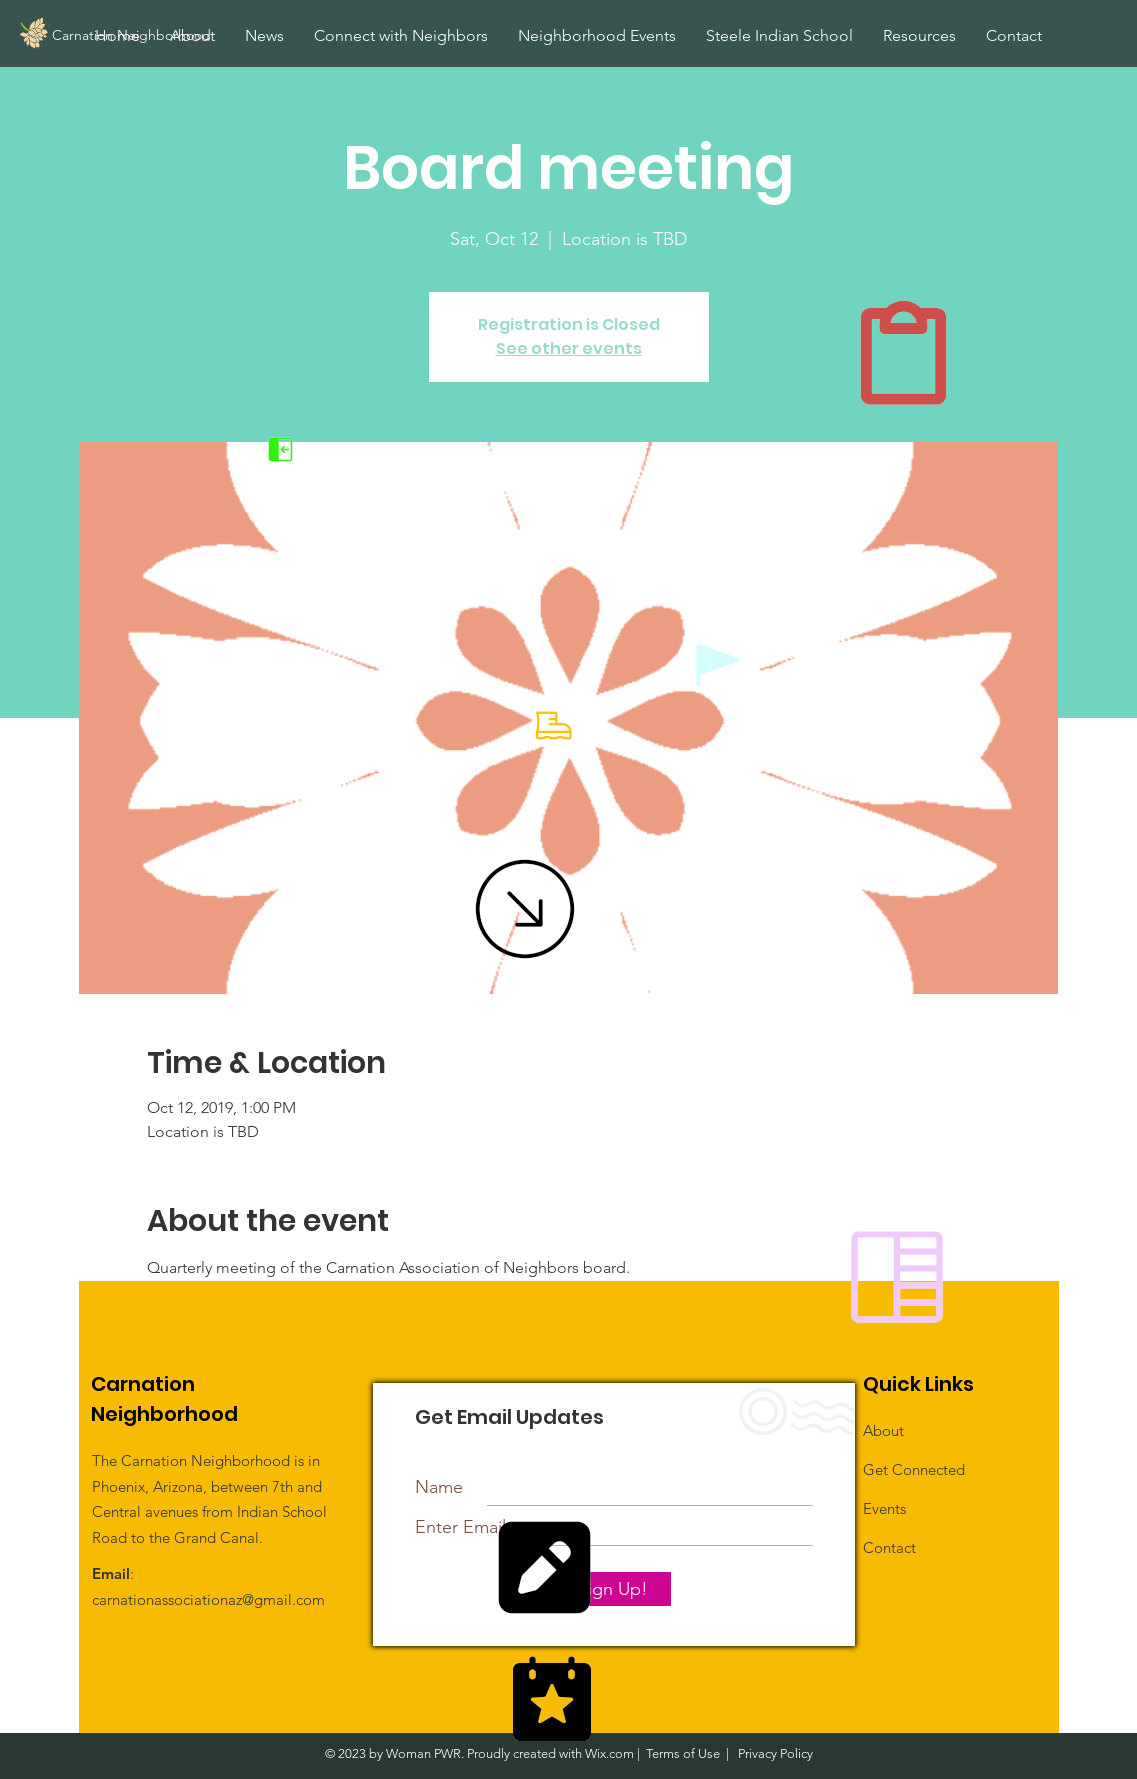 This screenshot has height=1779, width=1137. Describe the element at coordinates (897, 1277) in the screenshot. I see `toggle half-screen or split view mode` at that location.